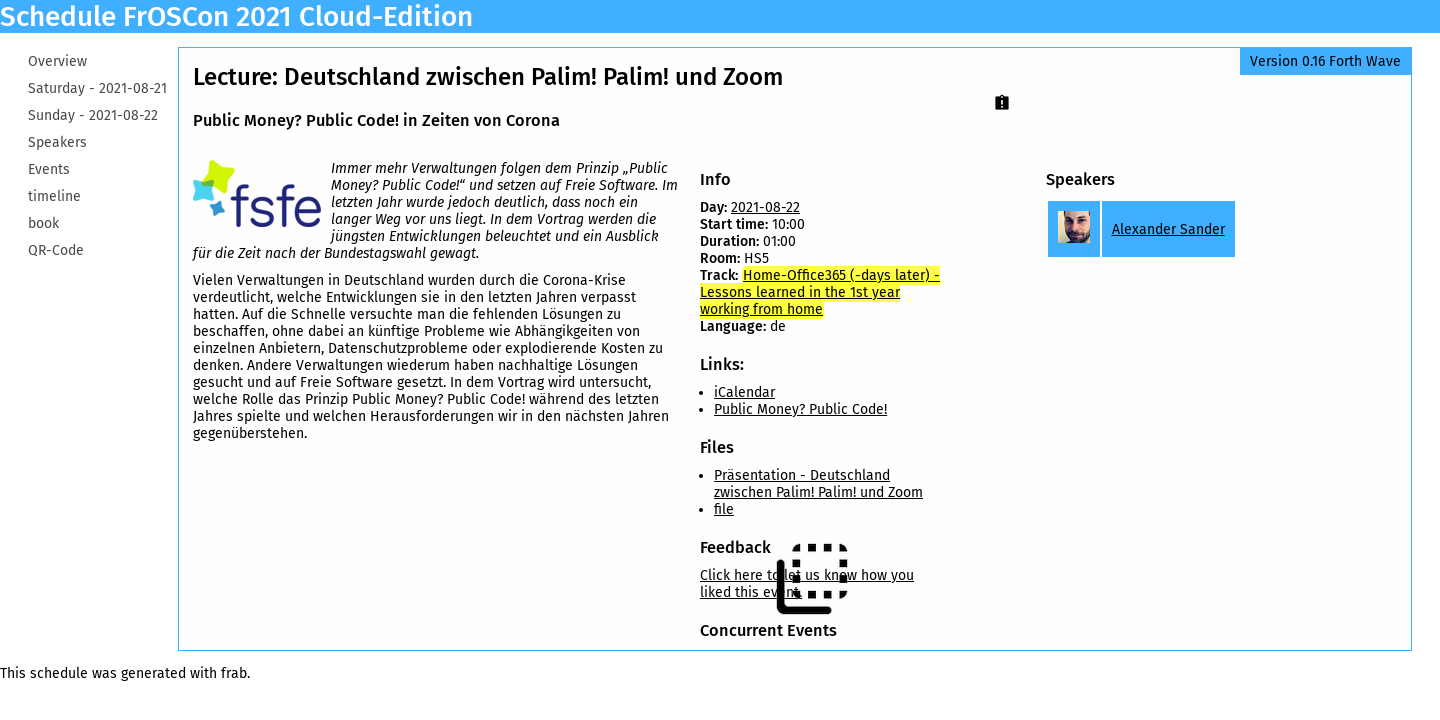  Describe the element at coordinates (1002, 103) in the screenshot. I see `view overdue or late assignments` at that location.